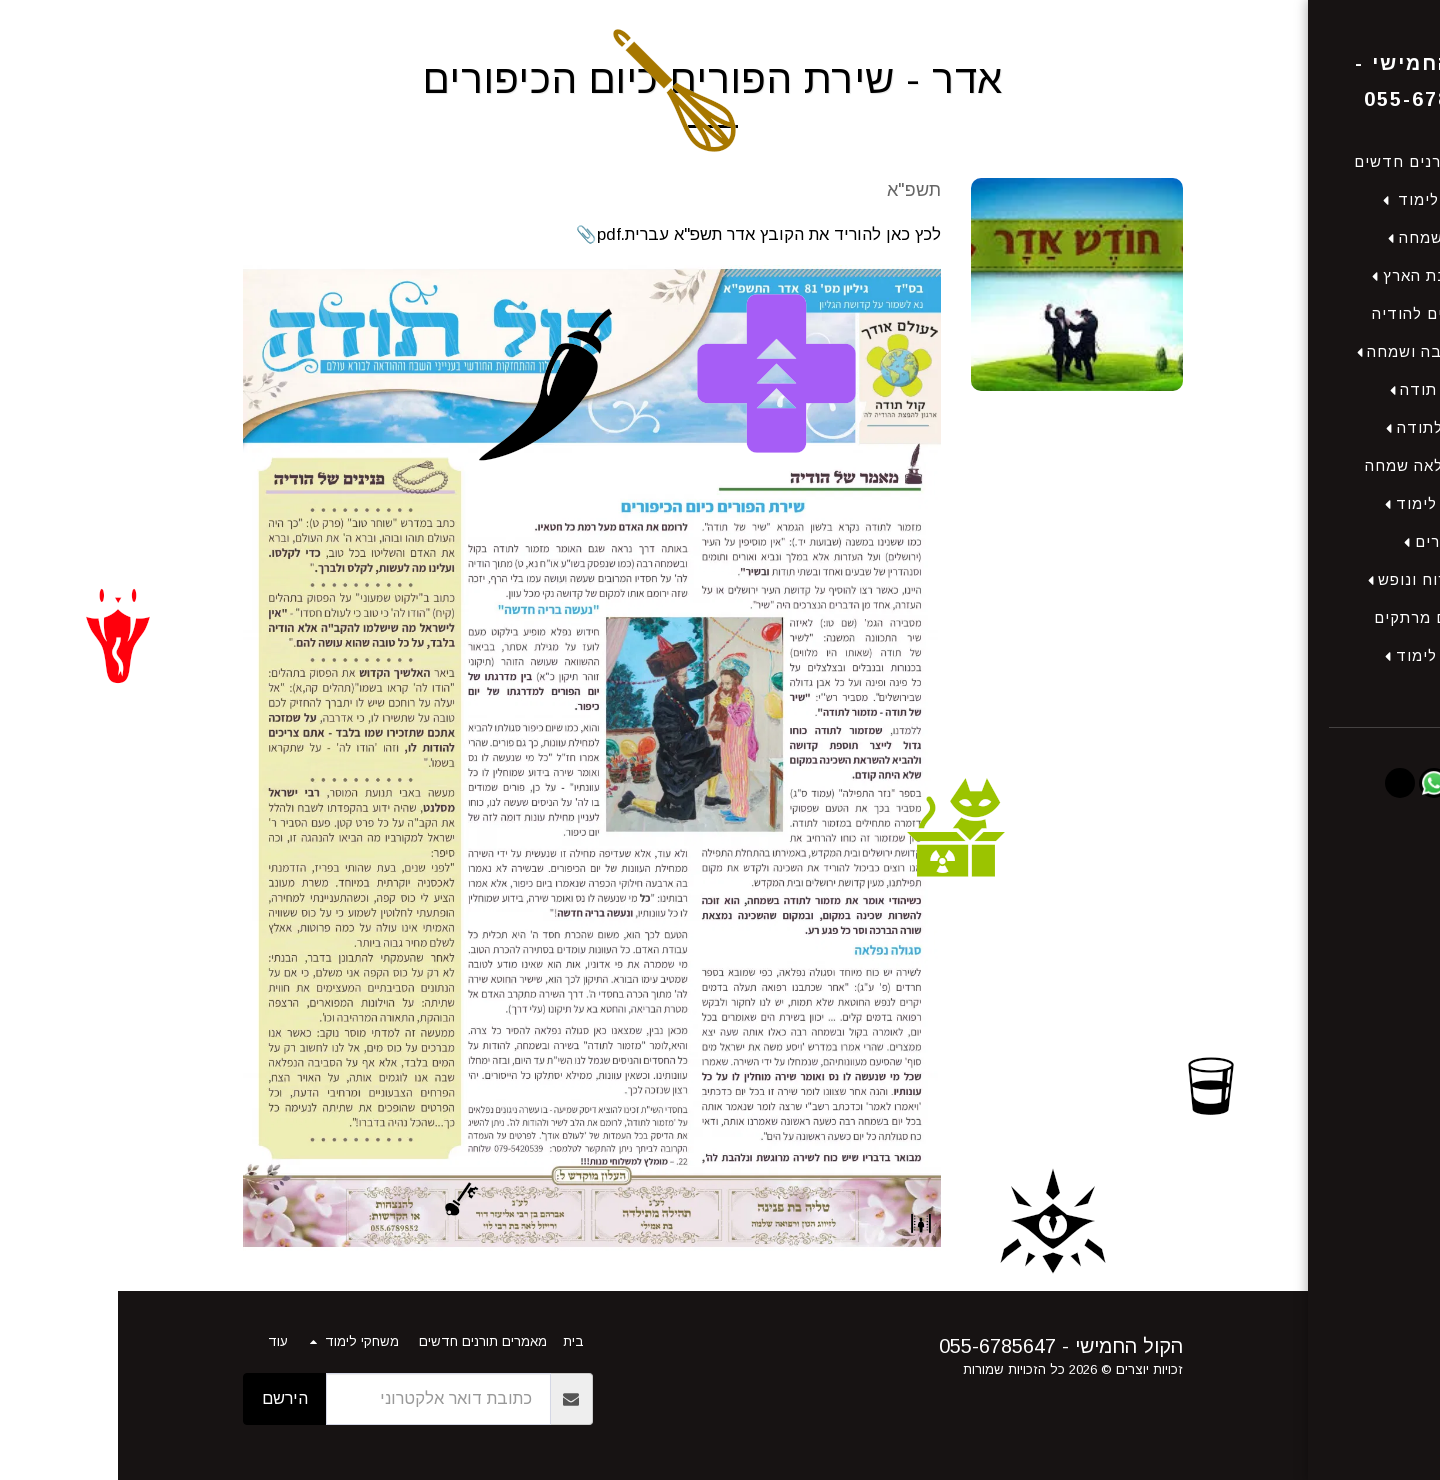 The width and height of the screenshot is (1440, 1480). I want to click on indicates a trap or hazard zone in a game, so click(921, 1223).